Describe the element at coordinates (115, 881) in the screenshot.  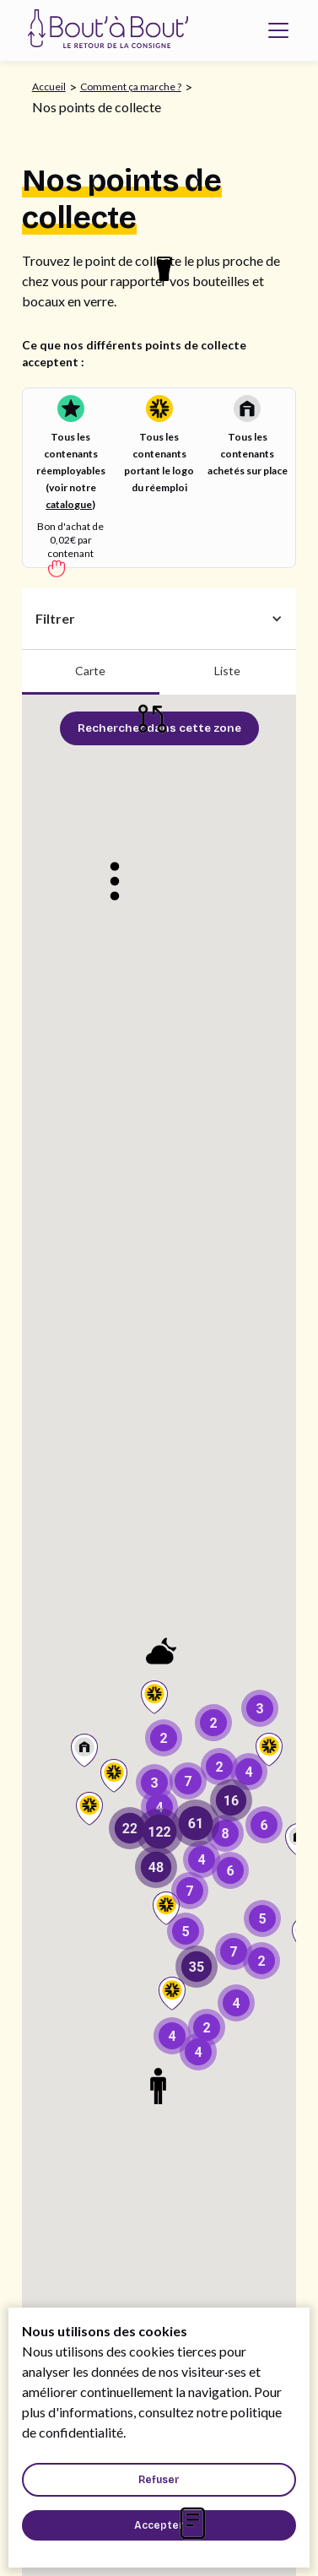
I see `open more options menu` at that location.